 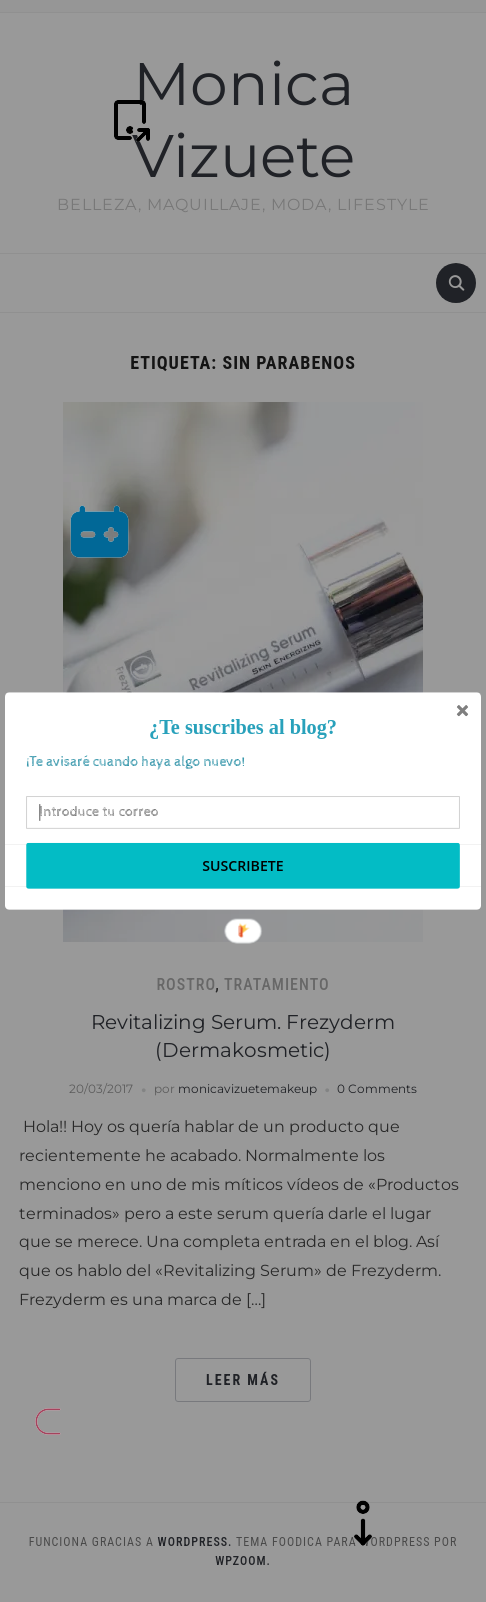 What do you see at coordinates (48, 1421) in the screenshot?
I see `indicates a proper subset relationship in mathematical notation` at bounding box center [48, 1421].